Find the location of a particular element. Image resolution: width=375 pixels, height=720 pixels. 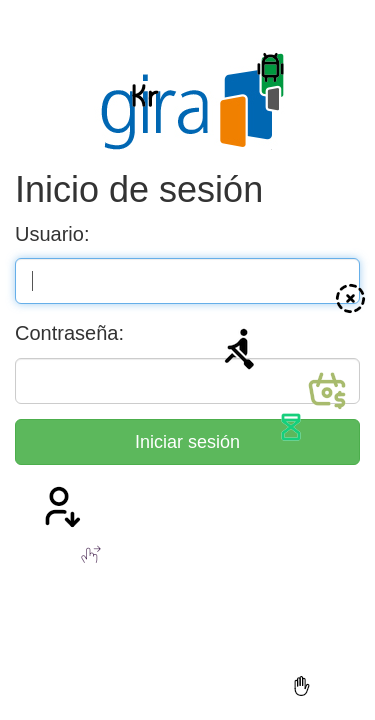

stop or halt an action is located at coordinates (302, 686).